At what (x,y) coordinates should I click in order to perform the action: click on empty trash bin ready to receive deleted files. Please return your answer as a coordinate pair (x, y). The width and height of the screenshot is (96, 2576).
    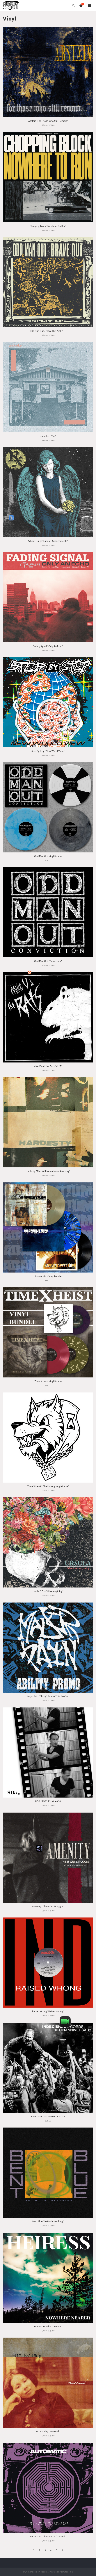
    Looking at the image, I should click on (48, 369).